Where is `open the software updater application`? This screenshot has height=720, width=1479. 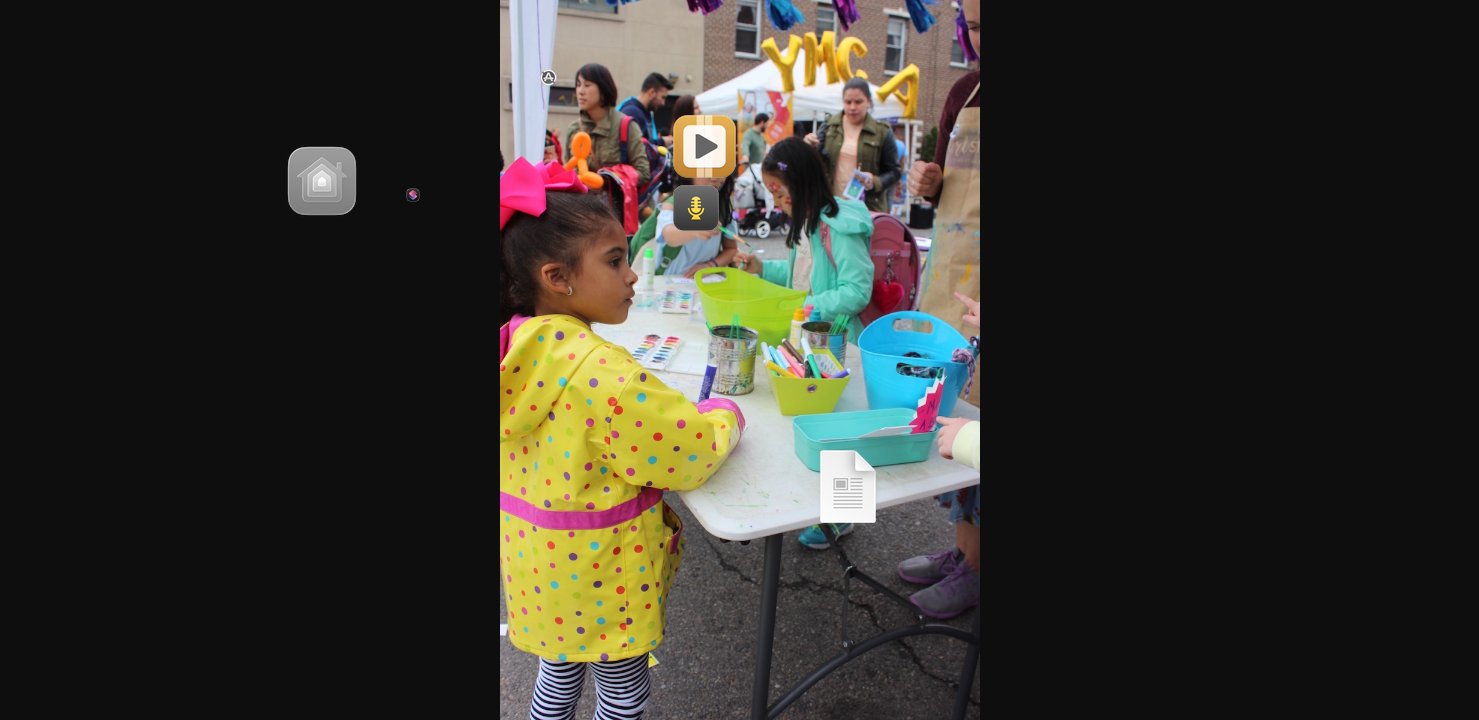
open the software updater application is located at coordinates (548, 77).